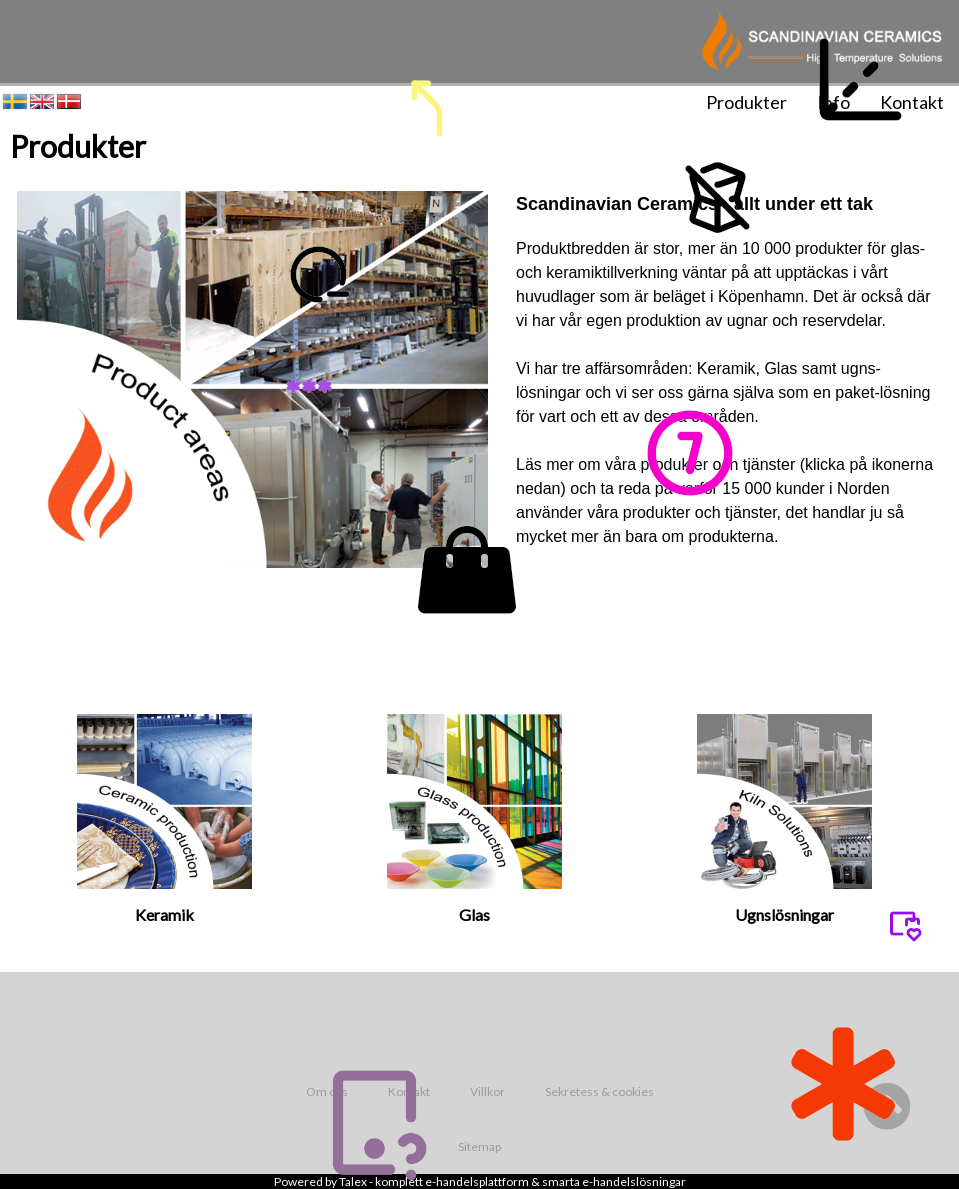 This screenshot has width=959, height=1189. Describe the element at coordinates (860, 79) in the screenshot. I see `toggle 3D view mode` at that location.